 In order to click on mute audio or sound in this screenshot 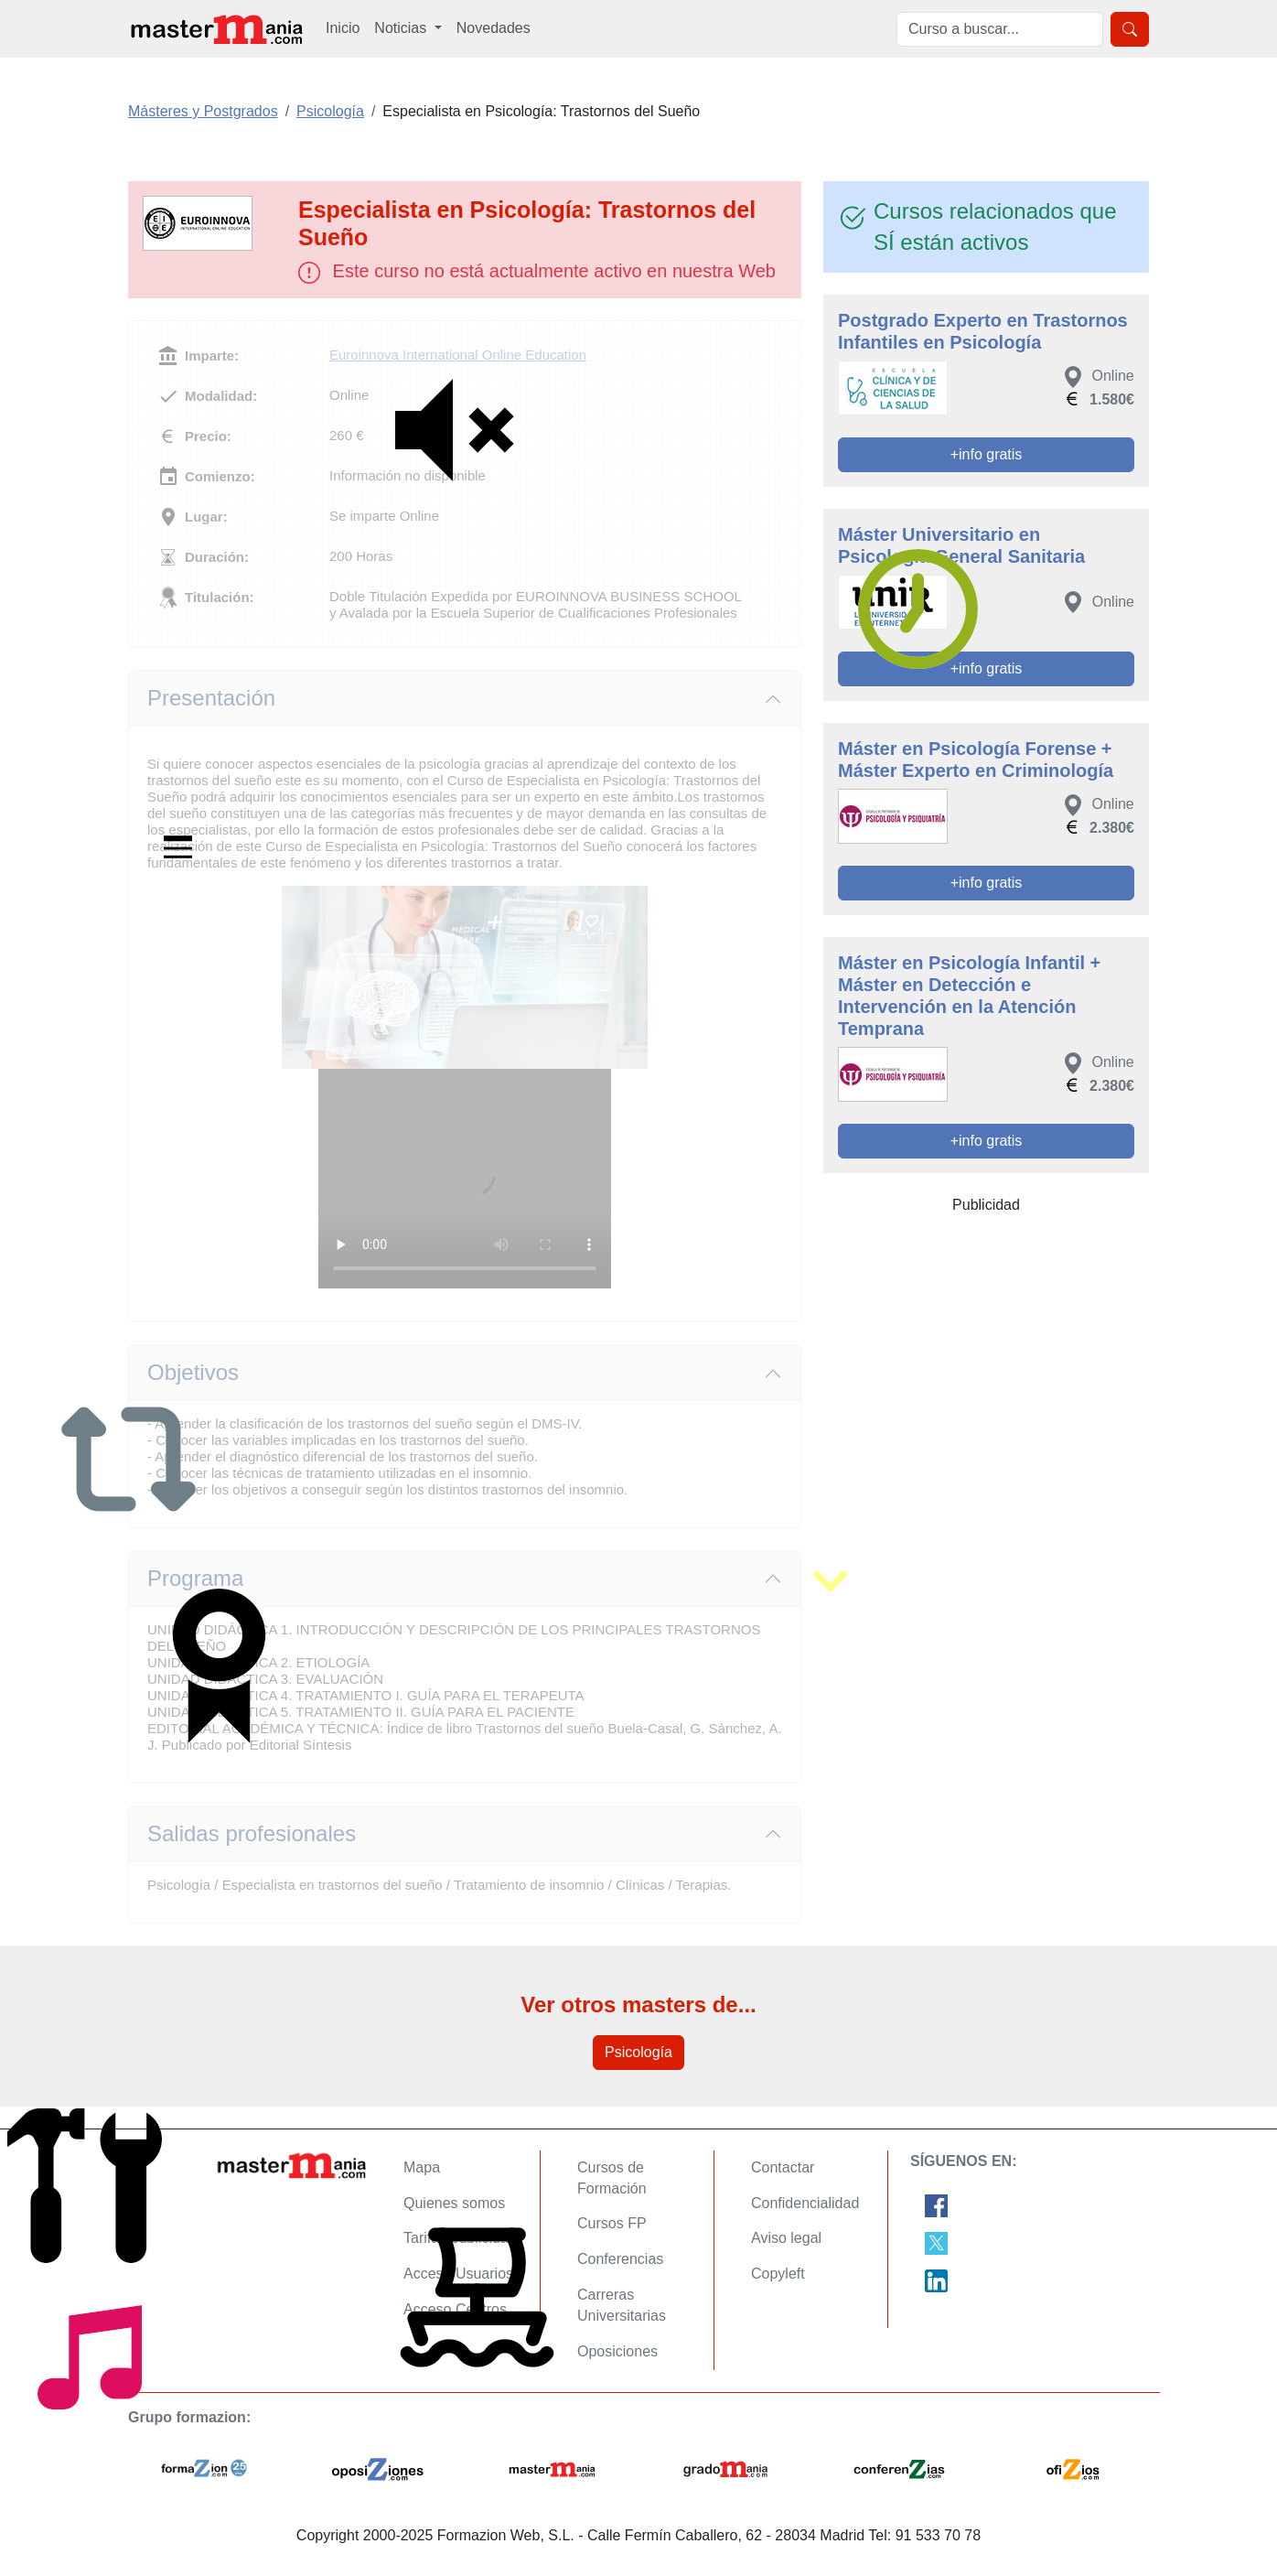, I will do `click(459, 430)`.